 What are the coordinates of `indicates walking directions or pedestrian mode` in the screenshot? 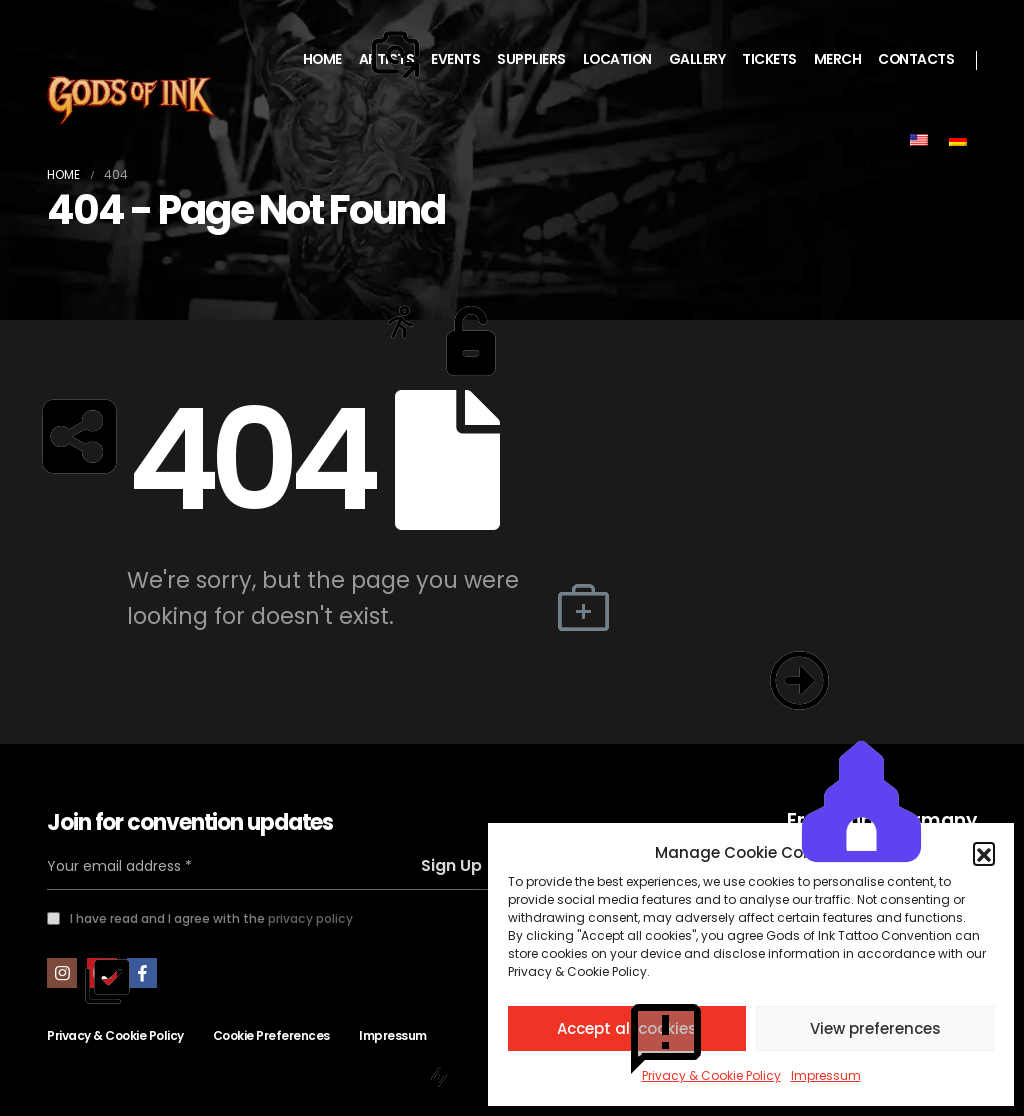 It's located at (401, 322).